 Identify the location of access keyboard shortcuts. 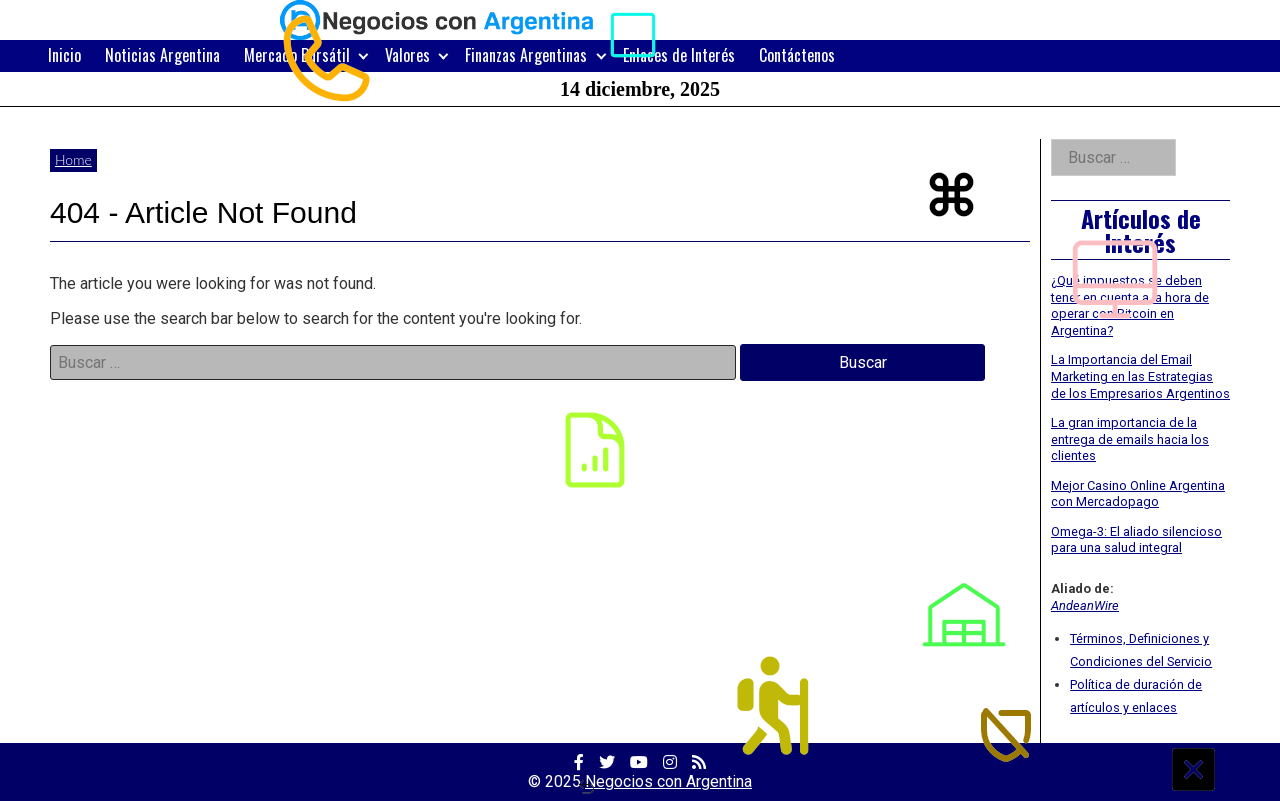
(951, 194).